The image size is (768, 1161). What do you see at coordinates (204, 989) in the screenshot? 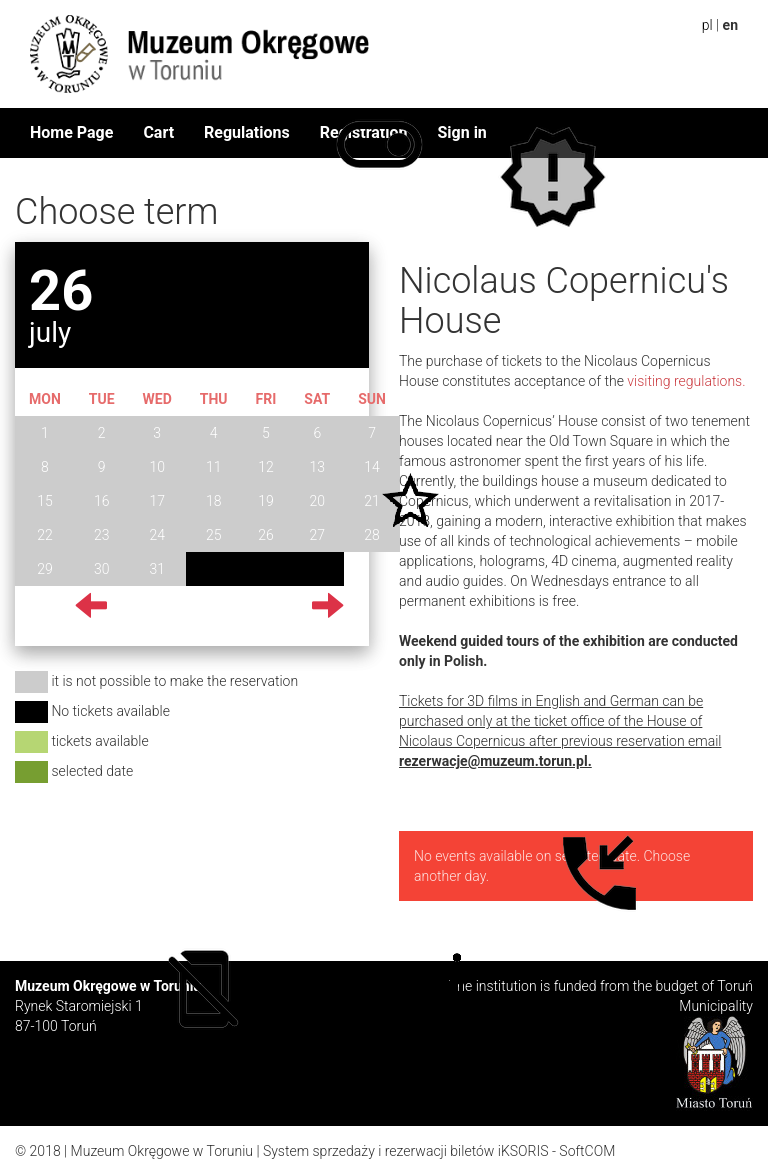
I see `mobile device is disabled or unavailable` at bounding box center [204, 989].